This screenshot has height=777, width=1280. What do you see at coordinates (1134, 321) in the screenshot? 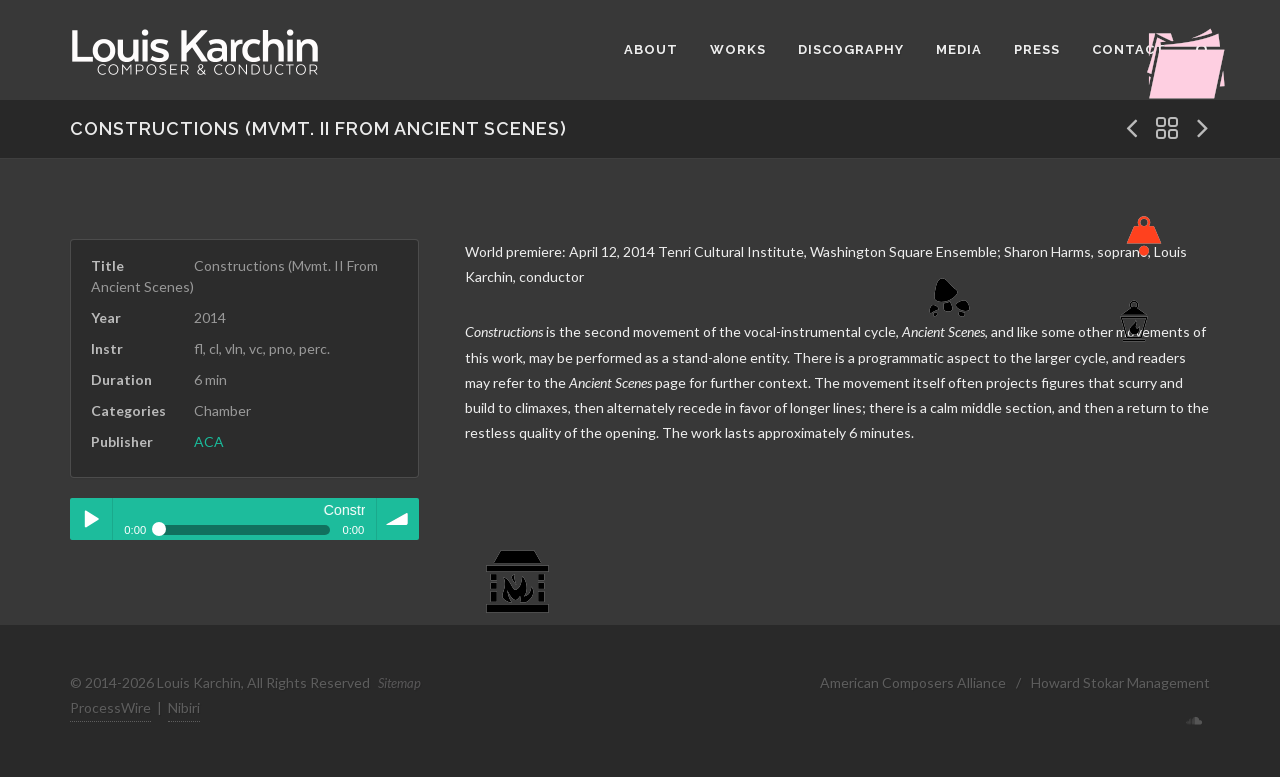
I see `toggle lantern or light source on/off` at bounding box center [1134, 321].